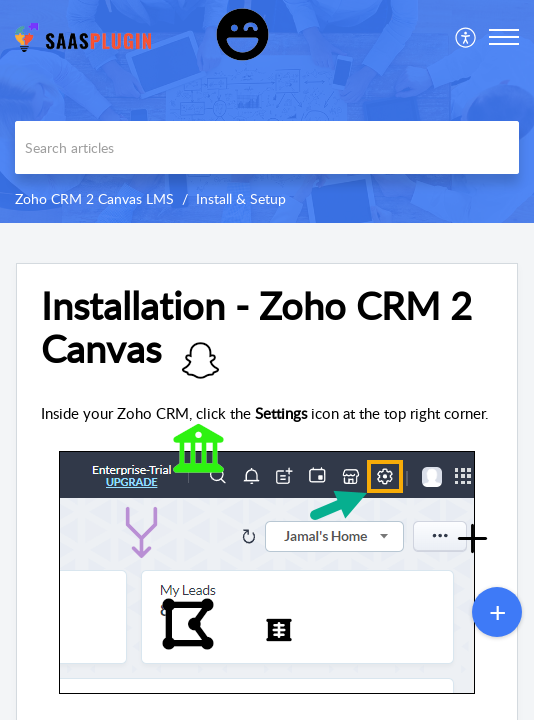 This screenshot has width=534, height=720. What do you see at coordinates (200, 360) in the screenshot?
I see `open snapchat app` at bounding box center [200, 360].